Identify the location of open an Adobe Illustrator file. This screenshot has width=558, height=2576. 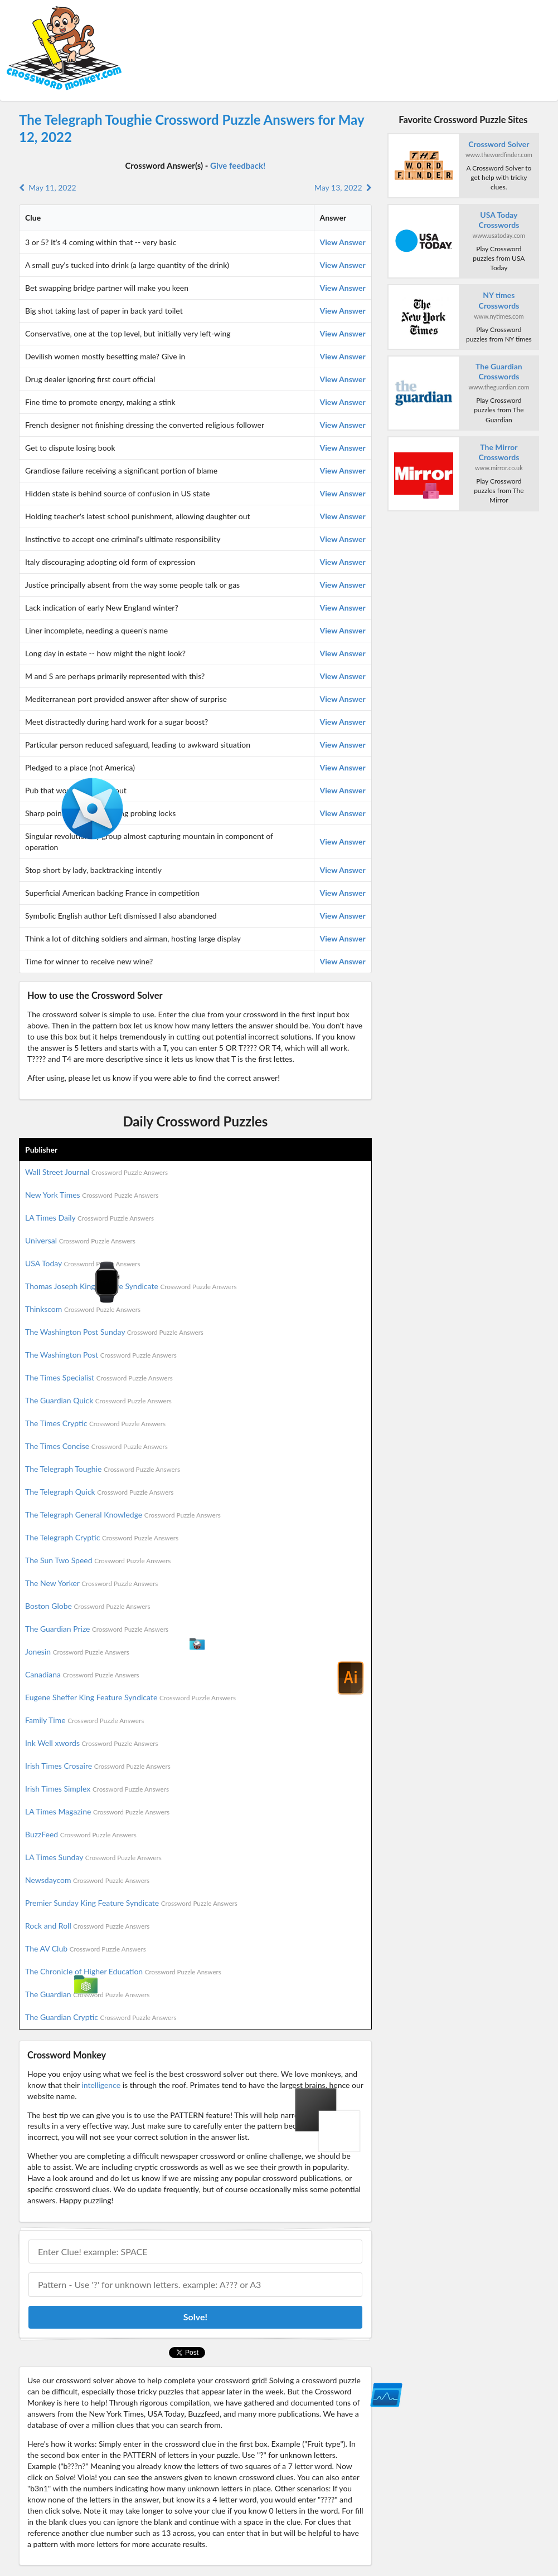
(351, 1678).